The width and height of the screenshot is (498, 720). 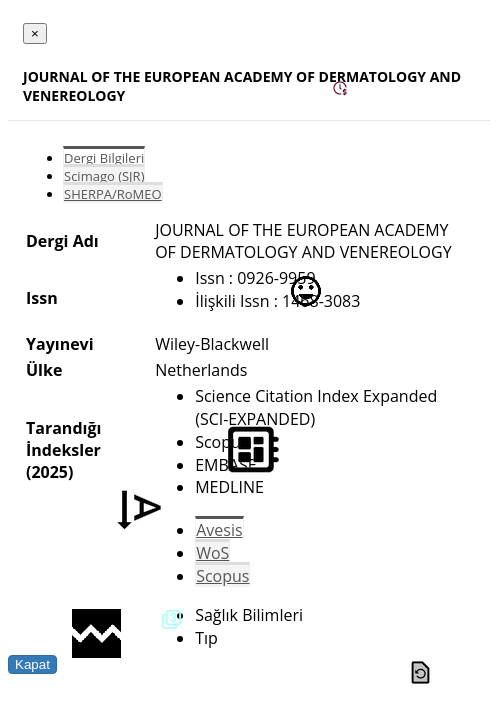 What do you see at coordinates (306, 291) in the screenshot?
I see `select your current mood or emotional state` at bounding box center [306, 291].